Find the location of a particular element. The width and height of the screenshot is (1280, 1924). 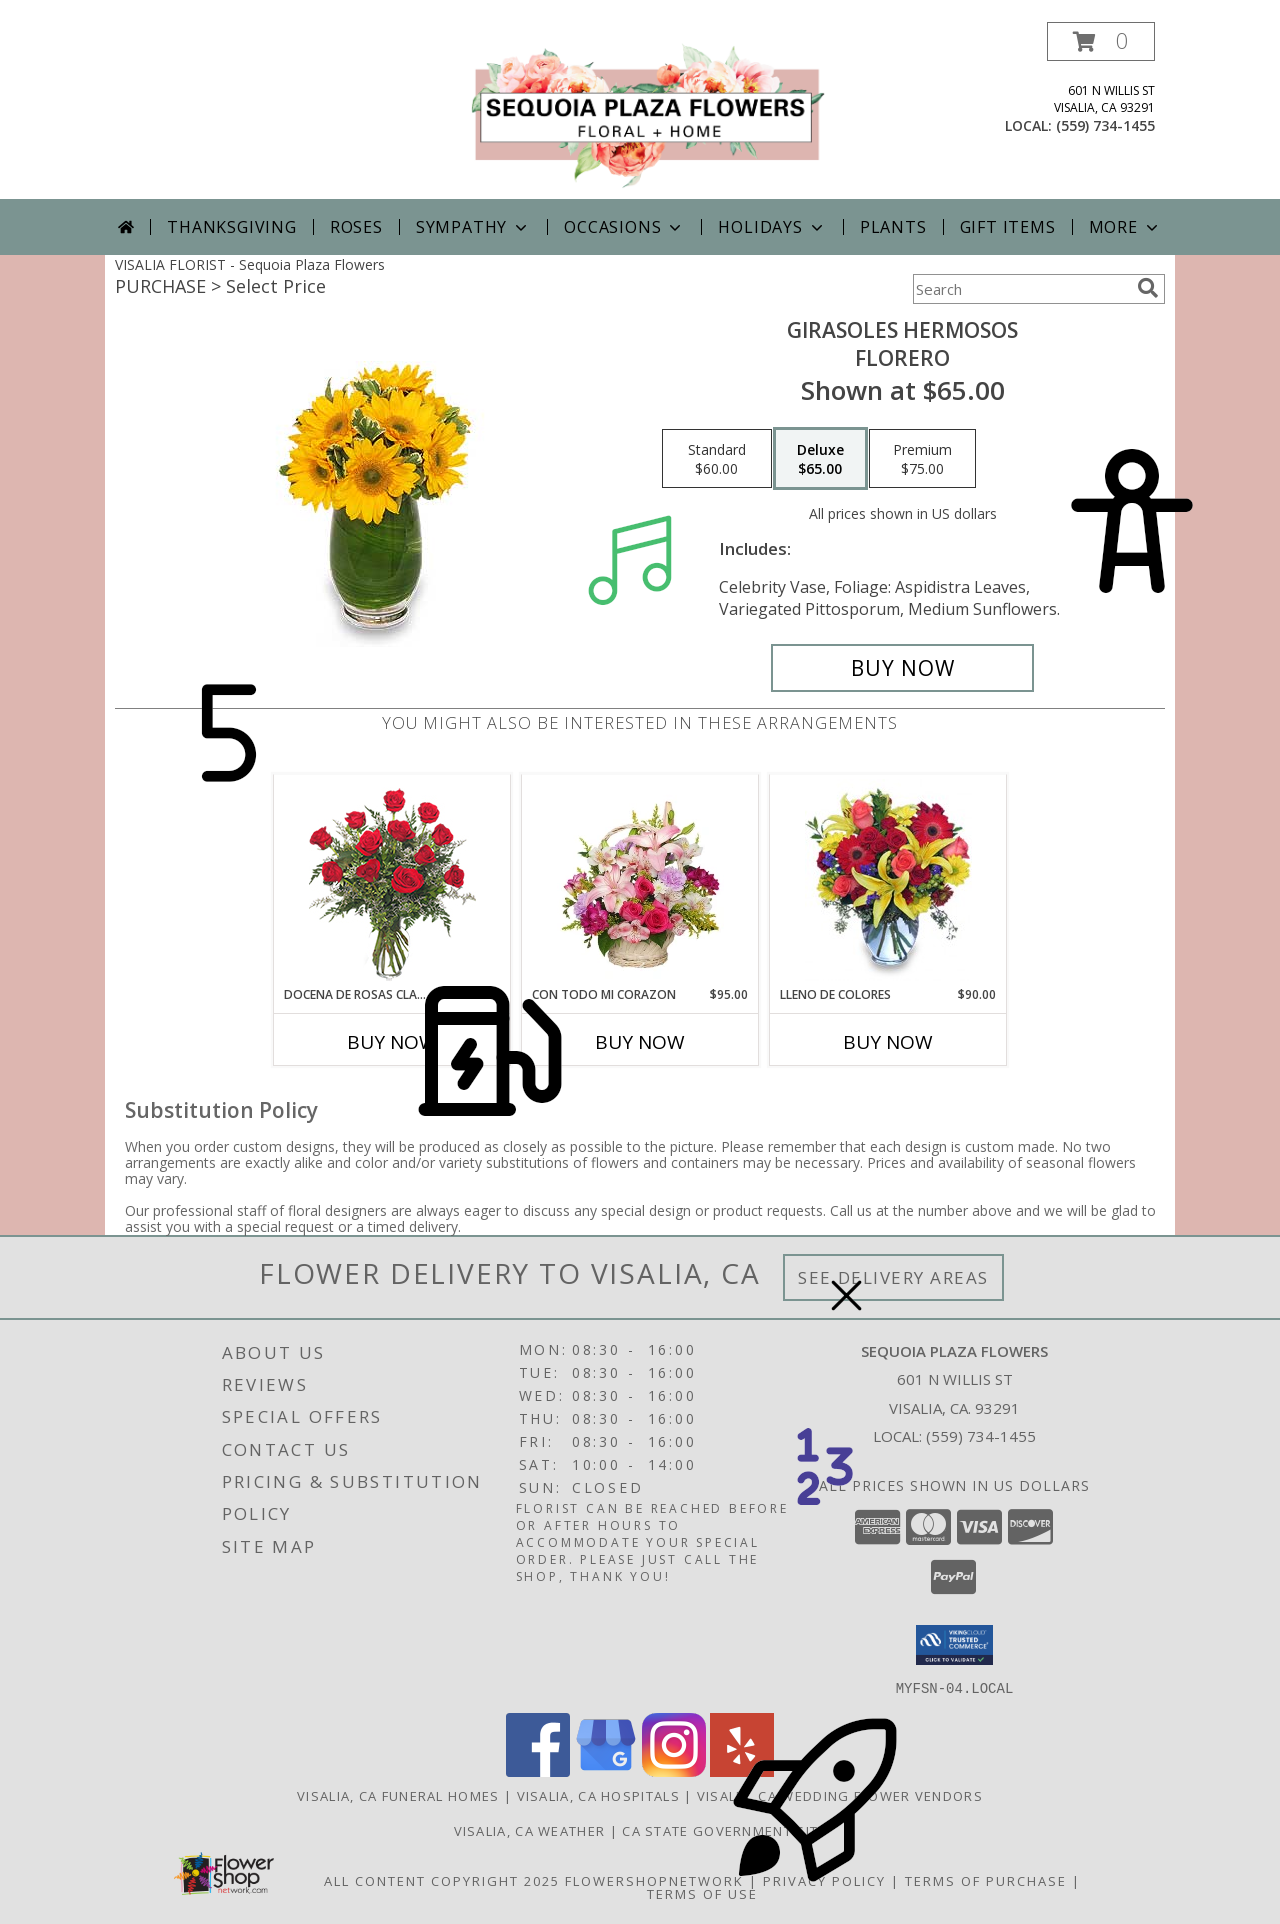

access accessibility settings is located at coordinates (1132, 521).